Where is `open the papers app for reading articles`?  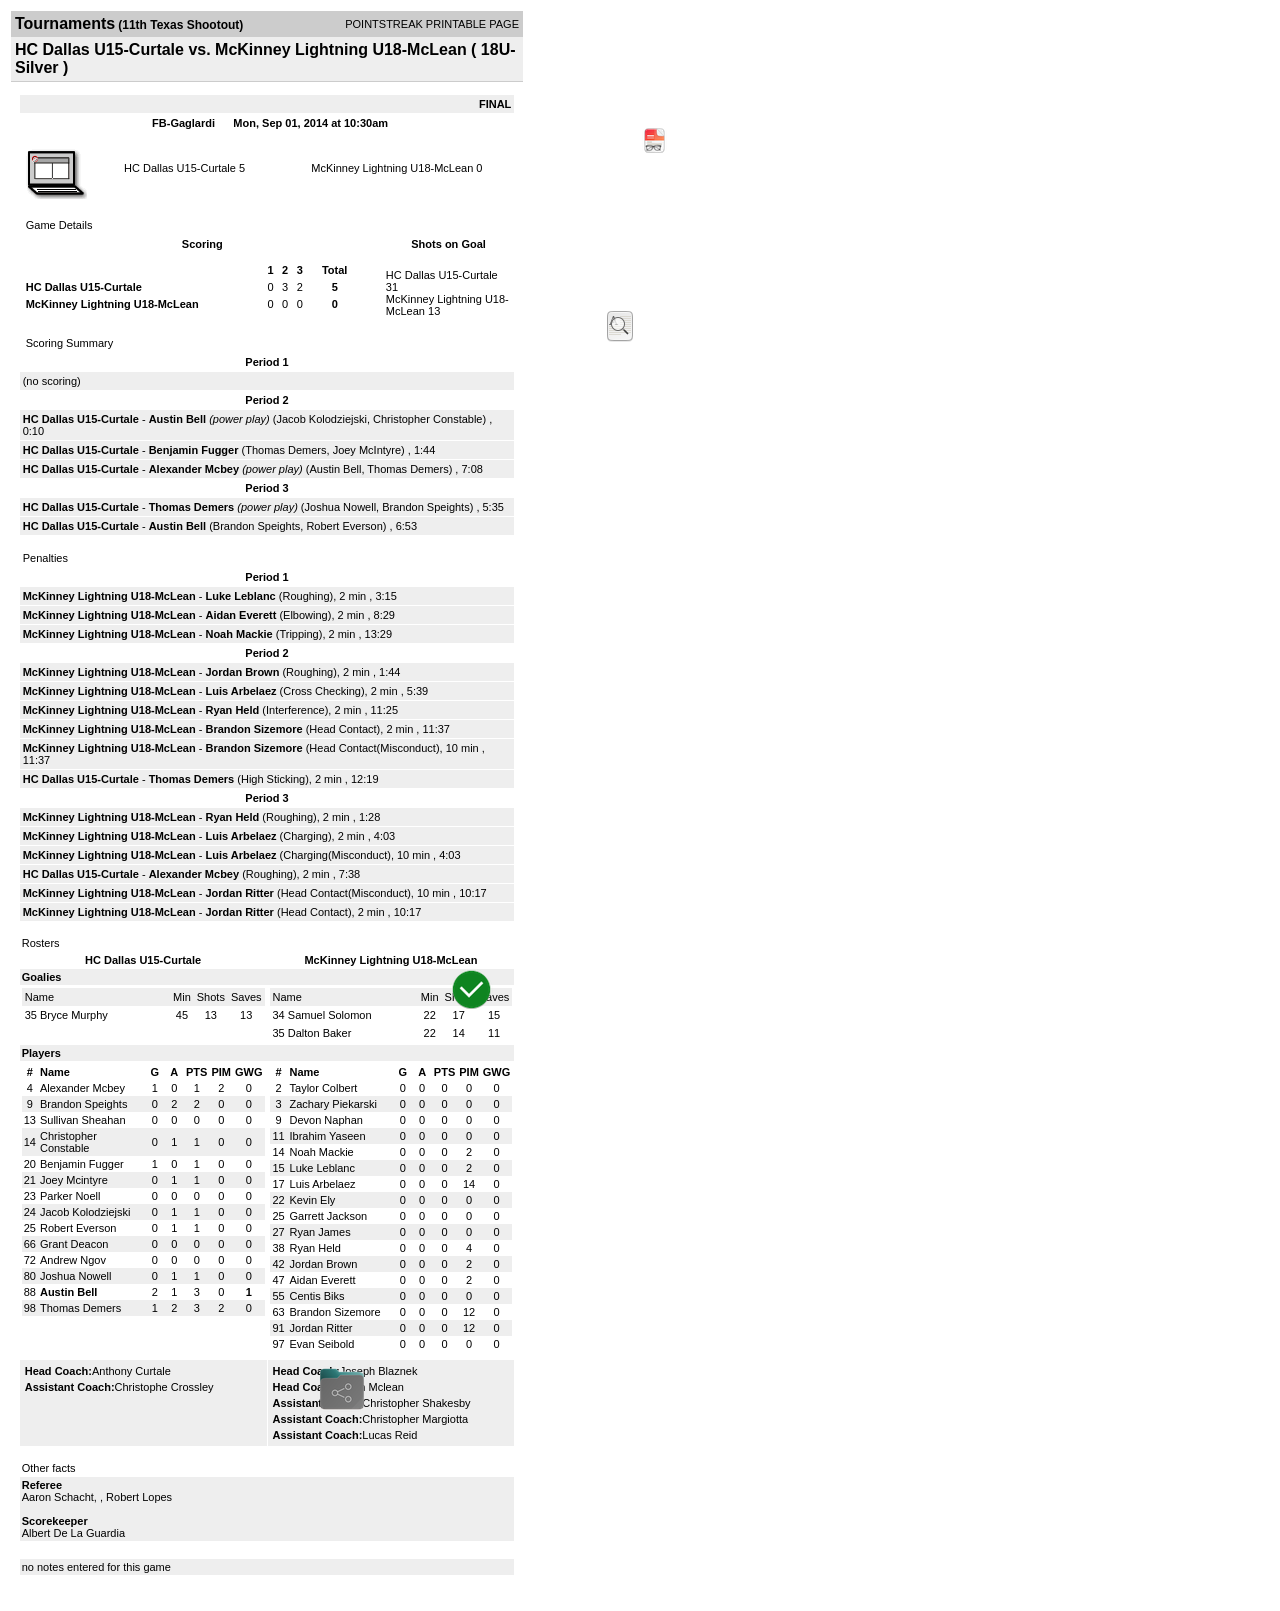 open the papers app for reading articles is located at coordinates (654, 140).